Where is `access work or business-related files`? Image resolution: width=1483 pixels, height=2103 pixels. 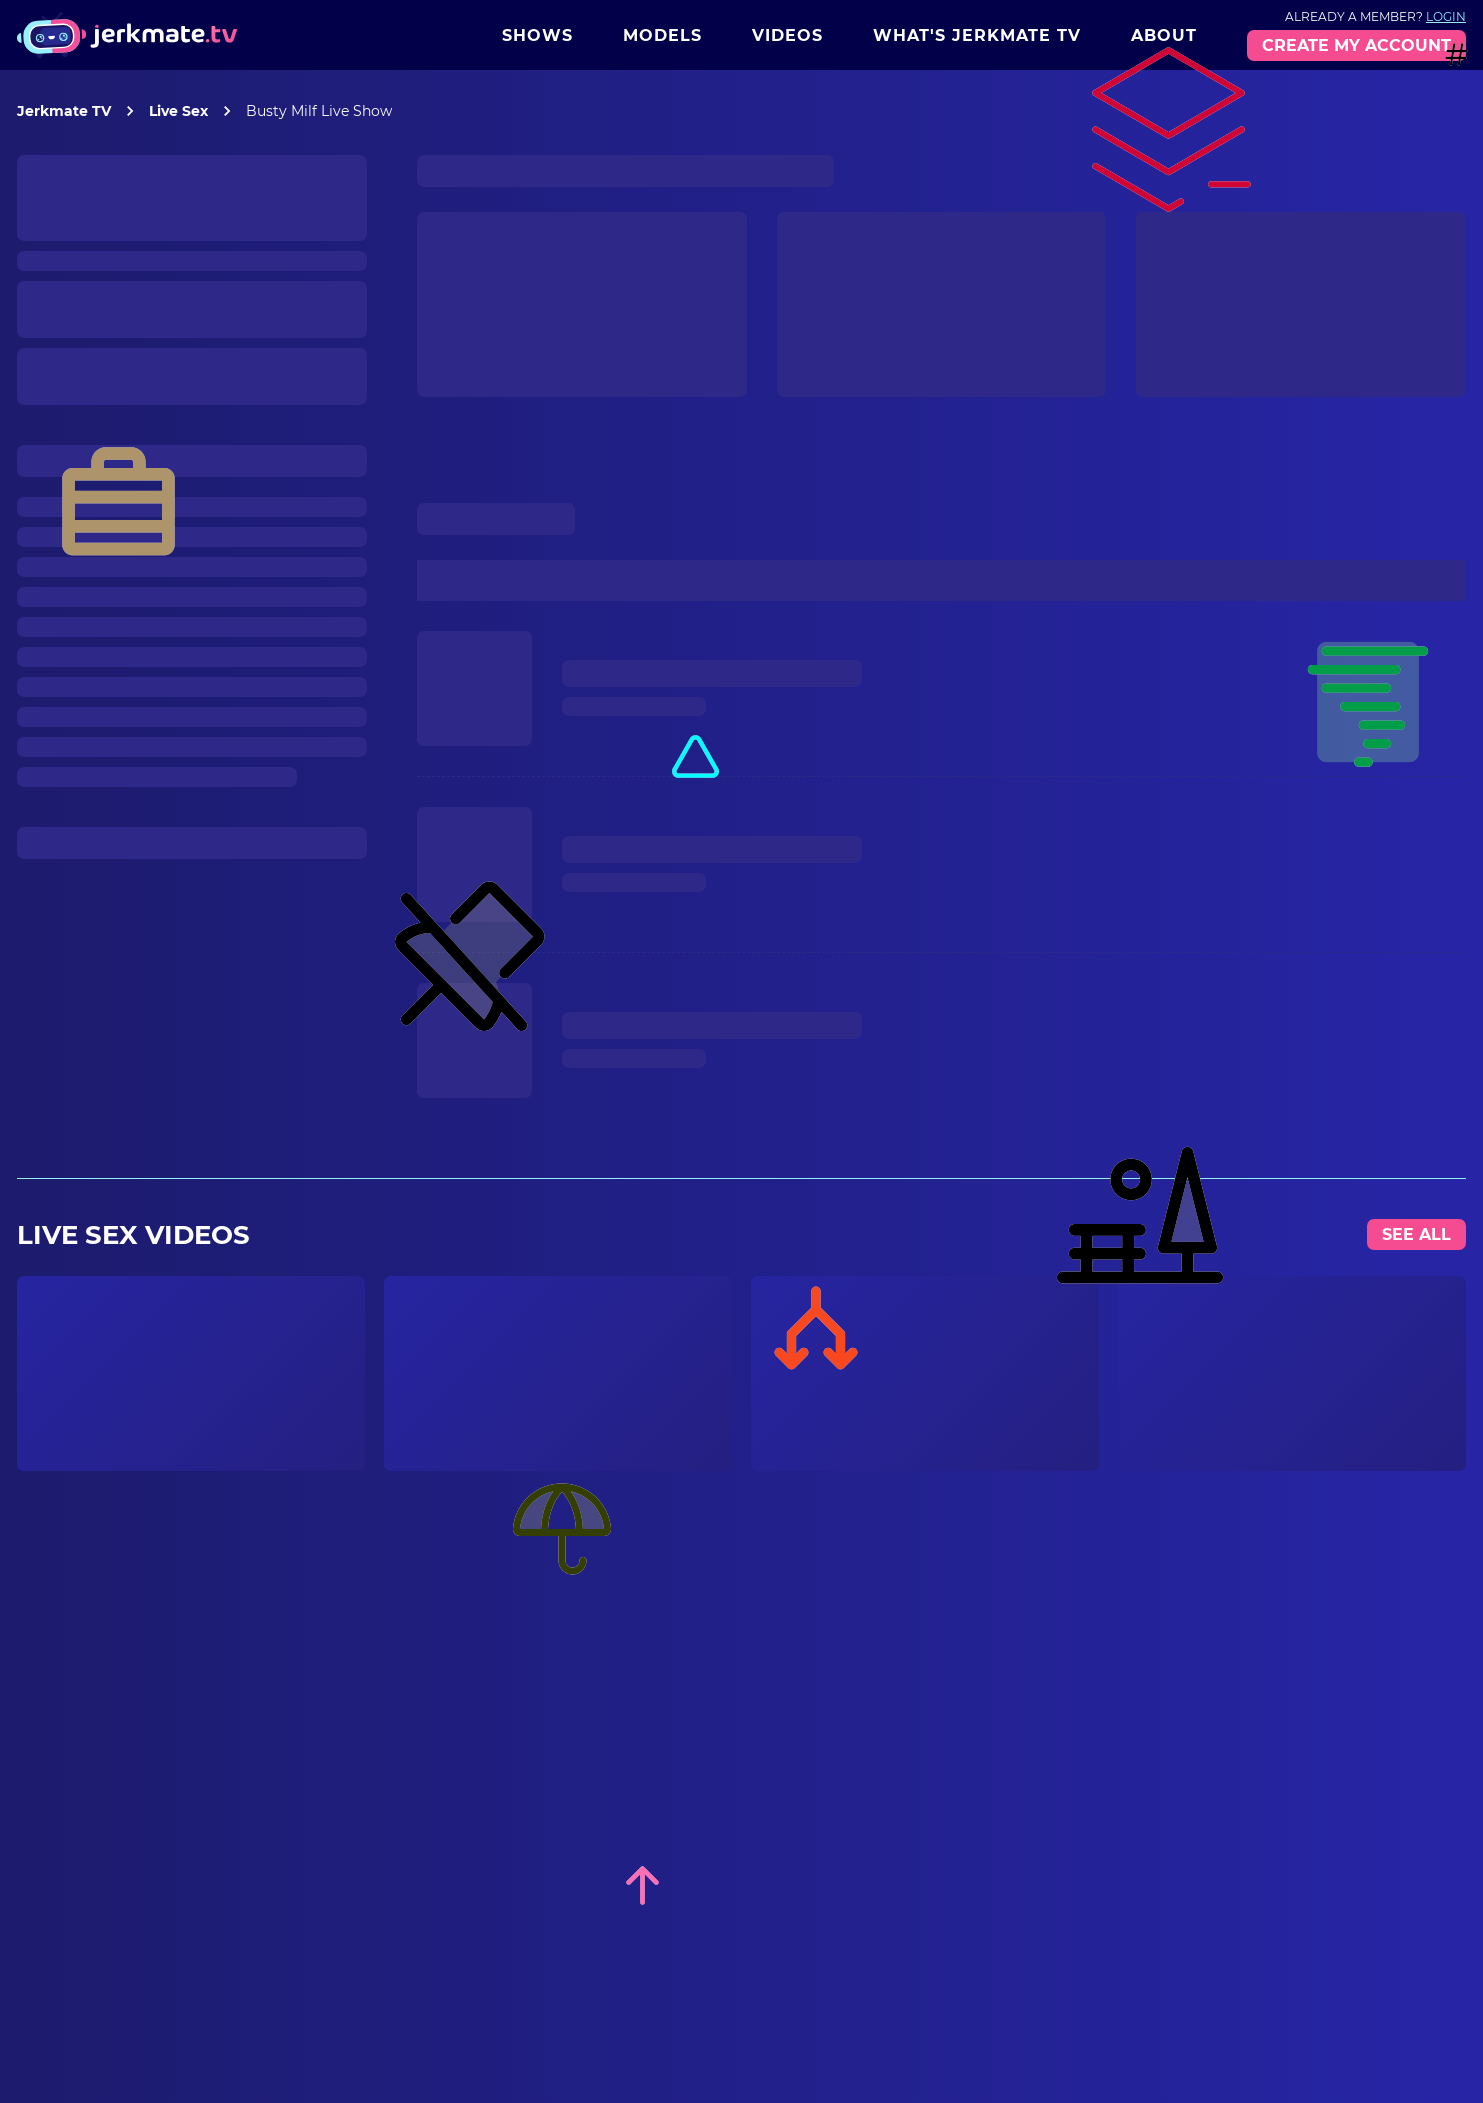
access work or business-related files is located at coordinates (118, 507).